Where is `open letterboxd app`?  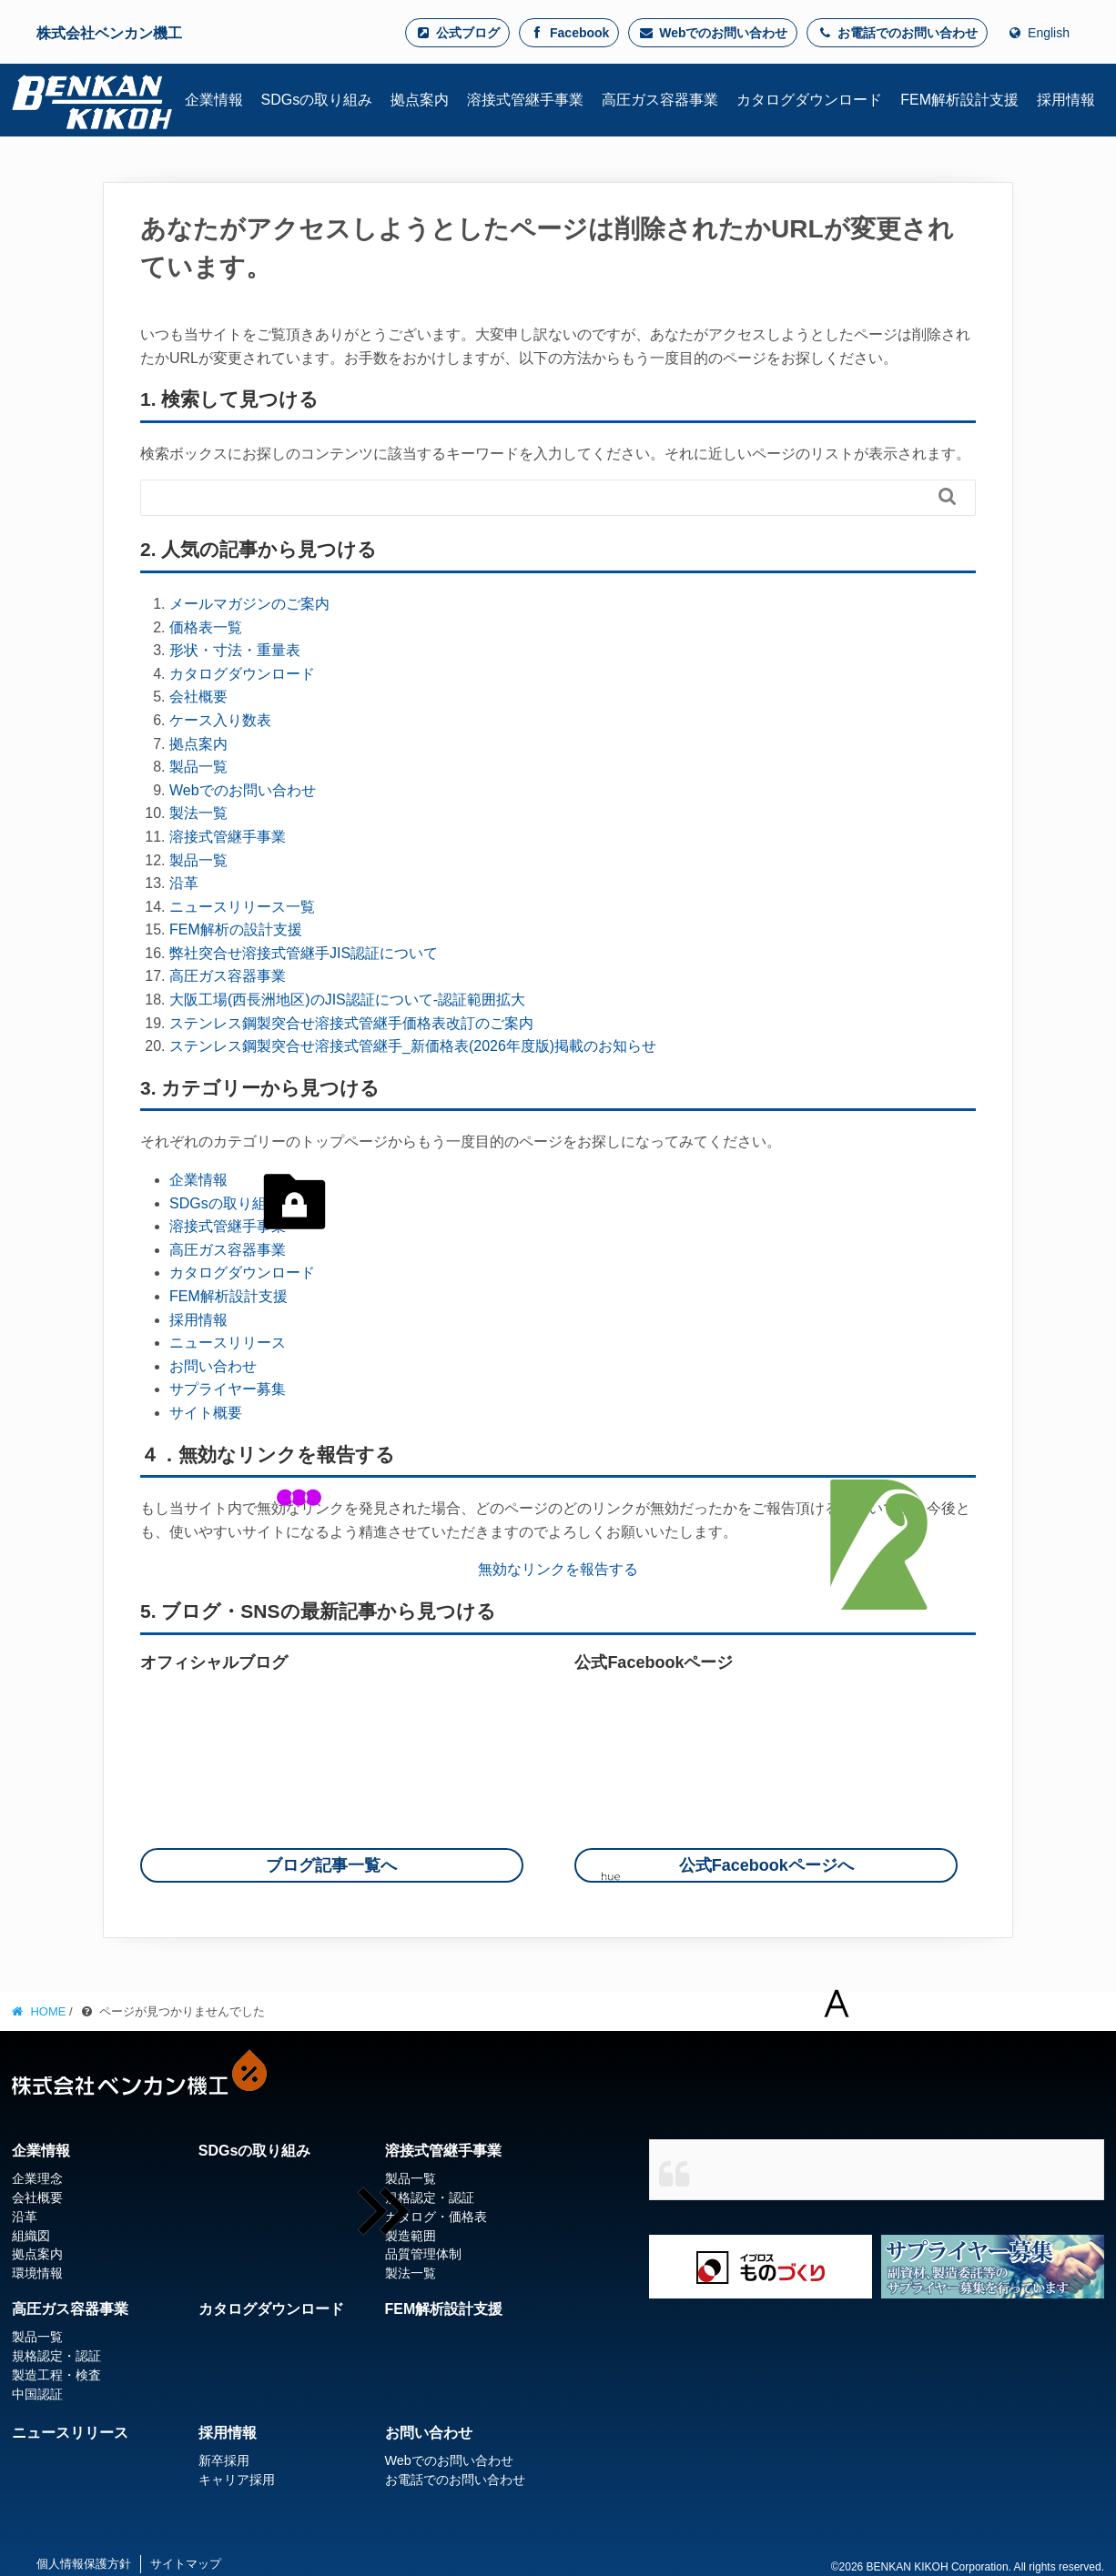
open letterboxd app is located at coordinates (299, 1498).